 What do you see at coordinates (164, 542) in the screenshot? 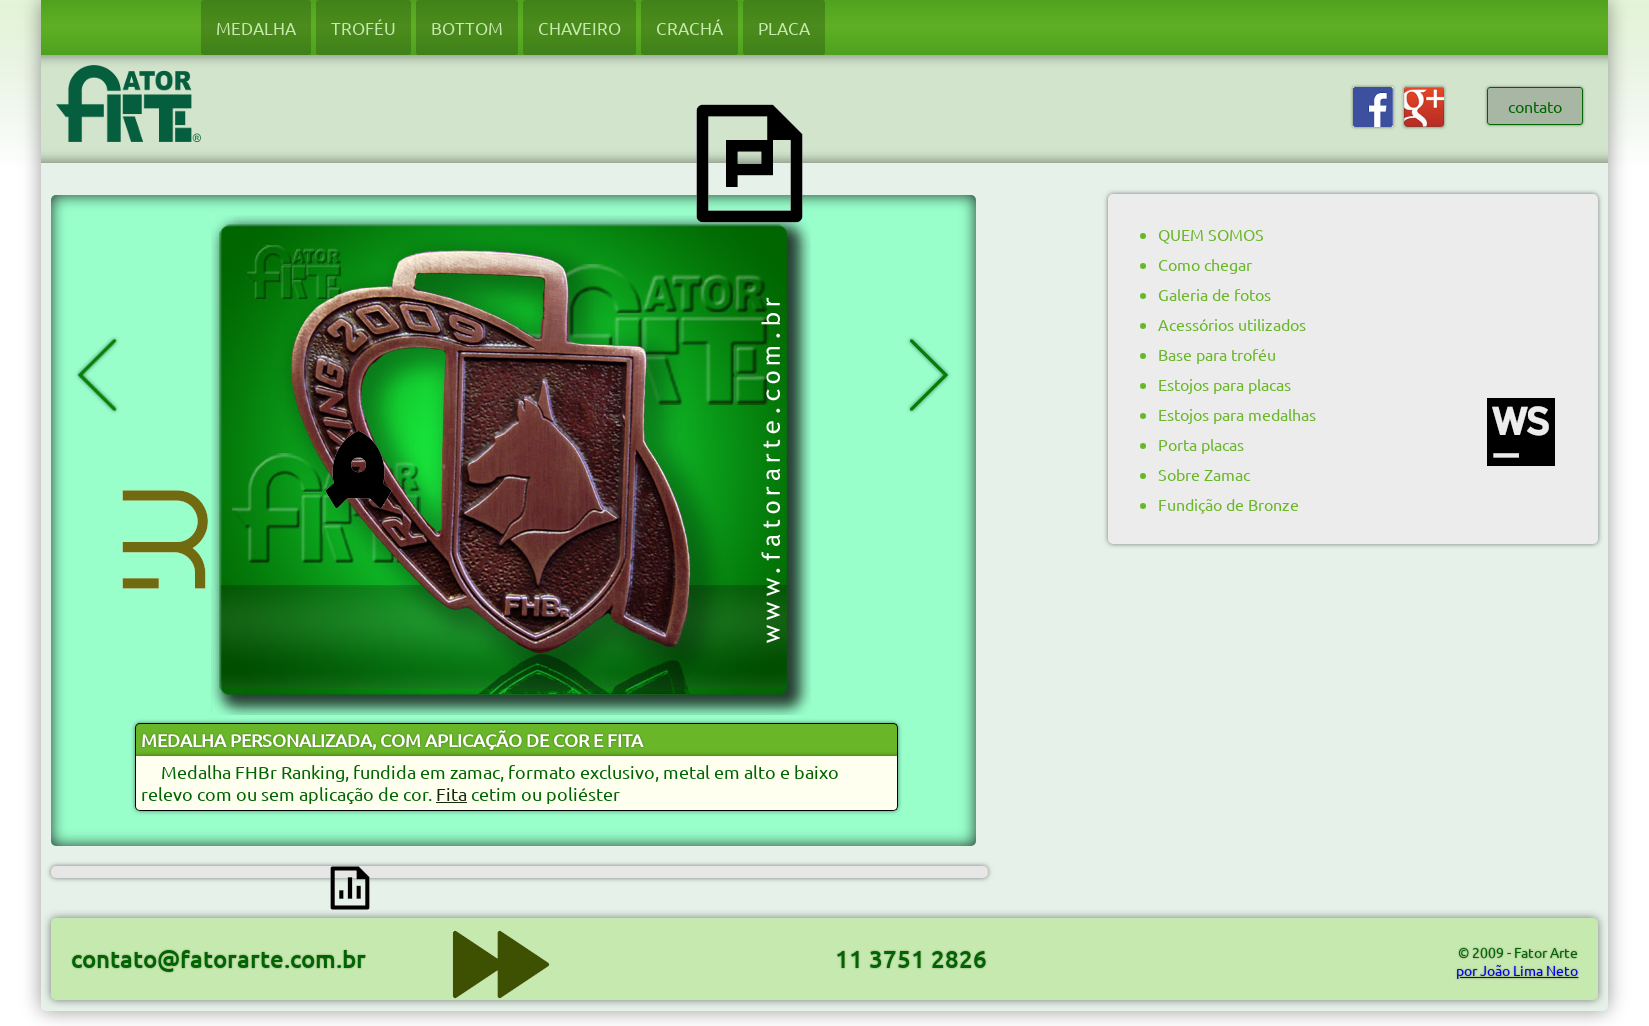
I see `remix run framework logo` at bounding box center [164, 542].